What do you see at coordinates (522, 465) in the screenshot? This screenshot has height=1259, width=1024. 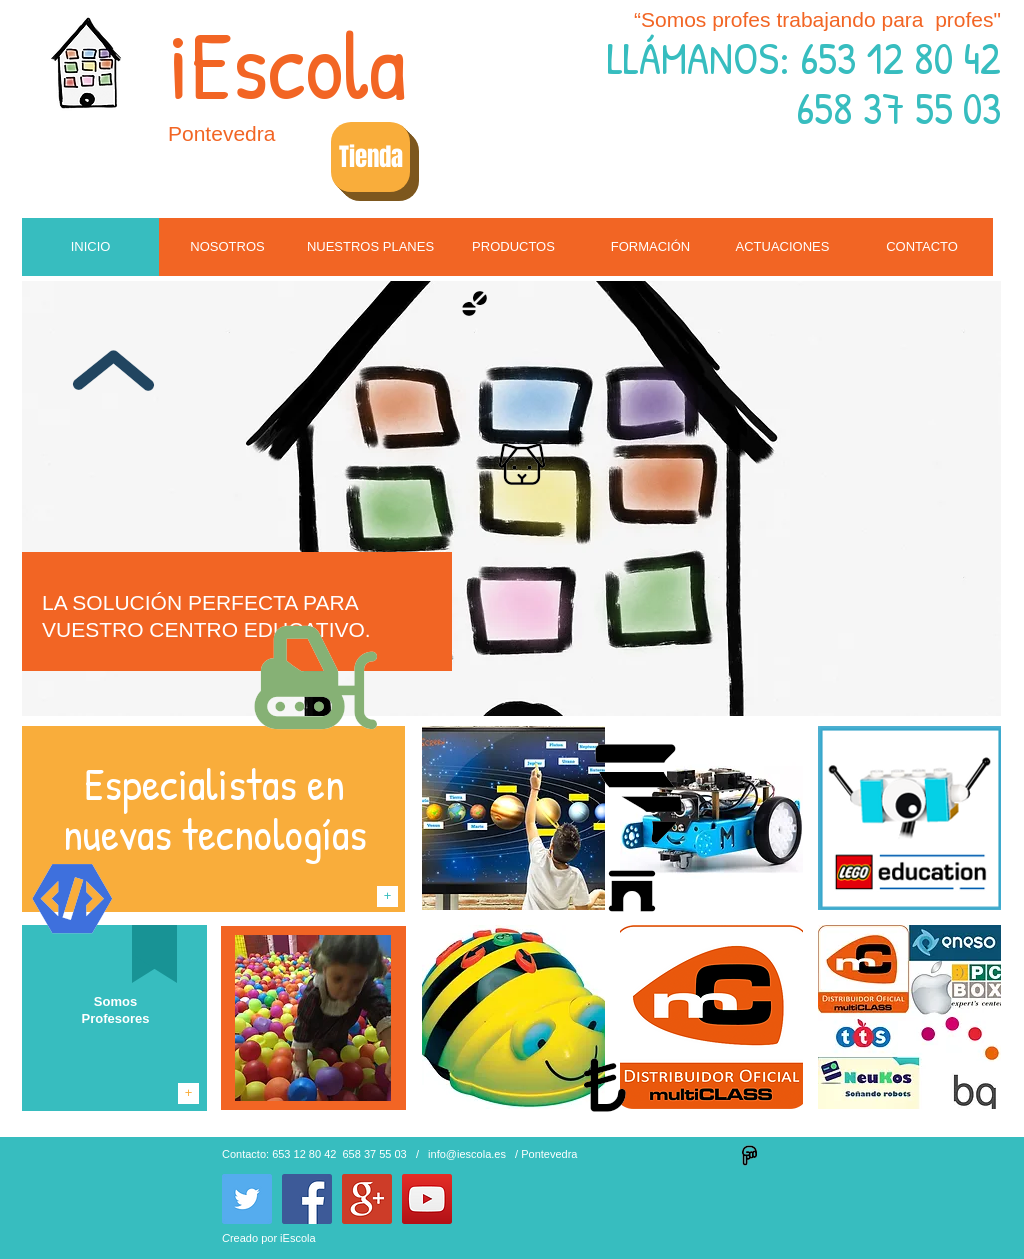 I see `browse pet-related content or services` at bounding box center [522, 465].